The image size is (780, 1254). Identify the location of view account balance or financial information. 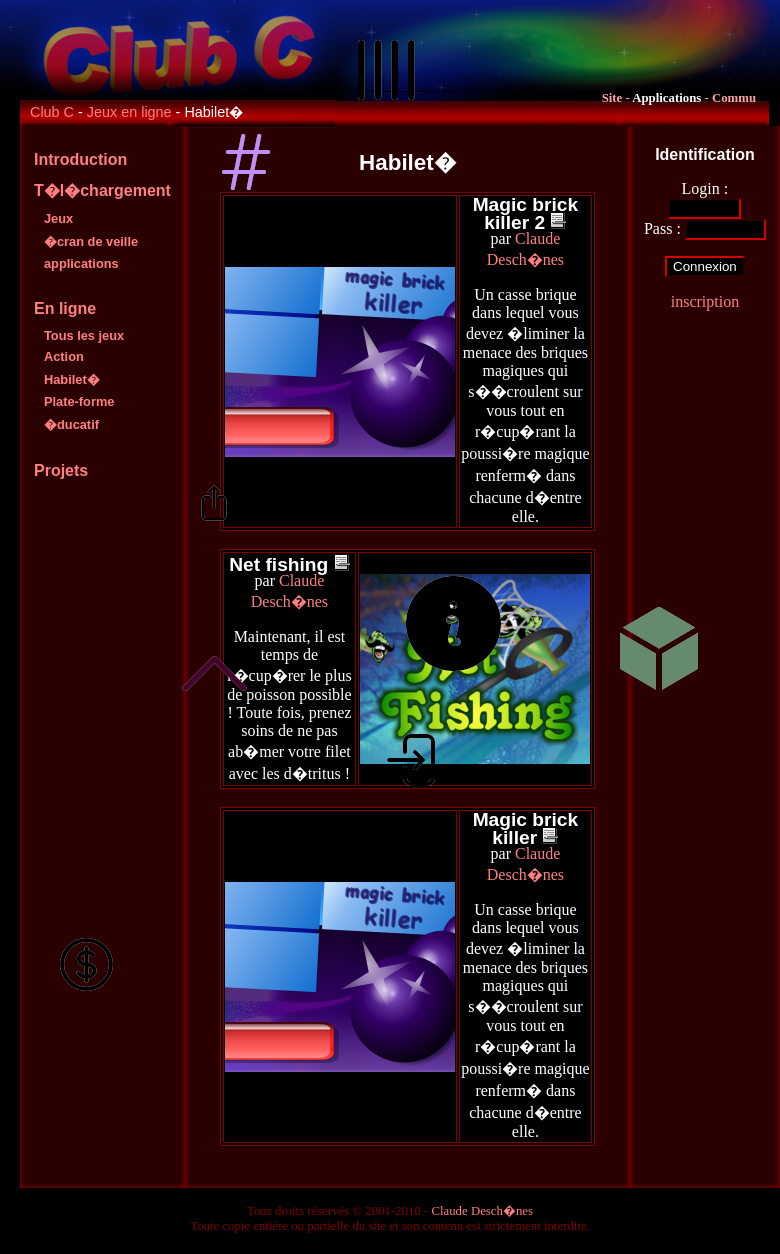
(86, 964).